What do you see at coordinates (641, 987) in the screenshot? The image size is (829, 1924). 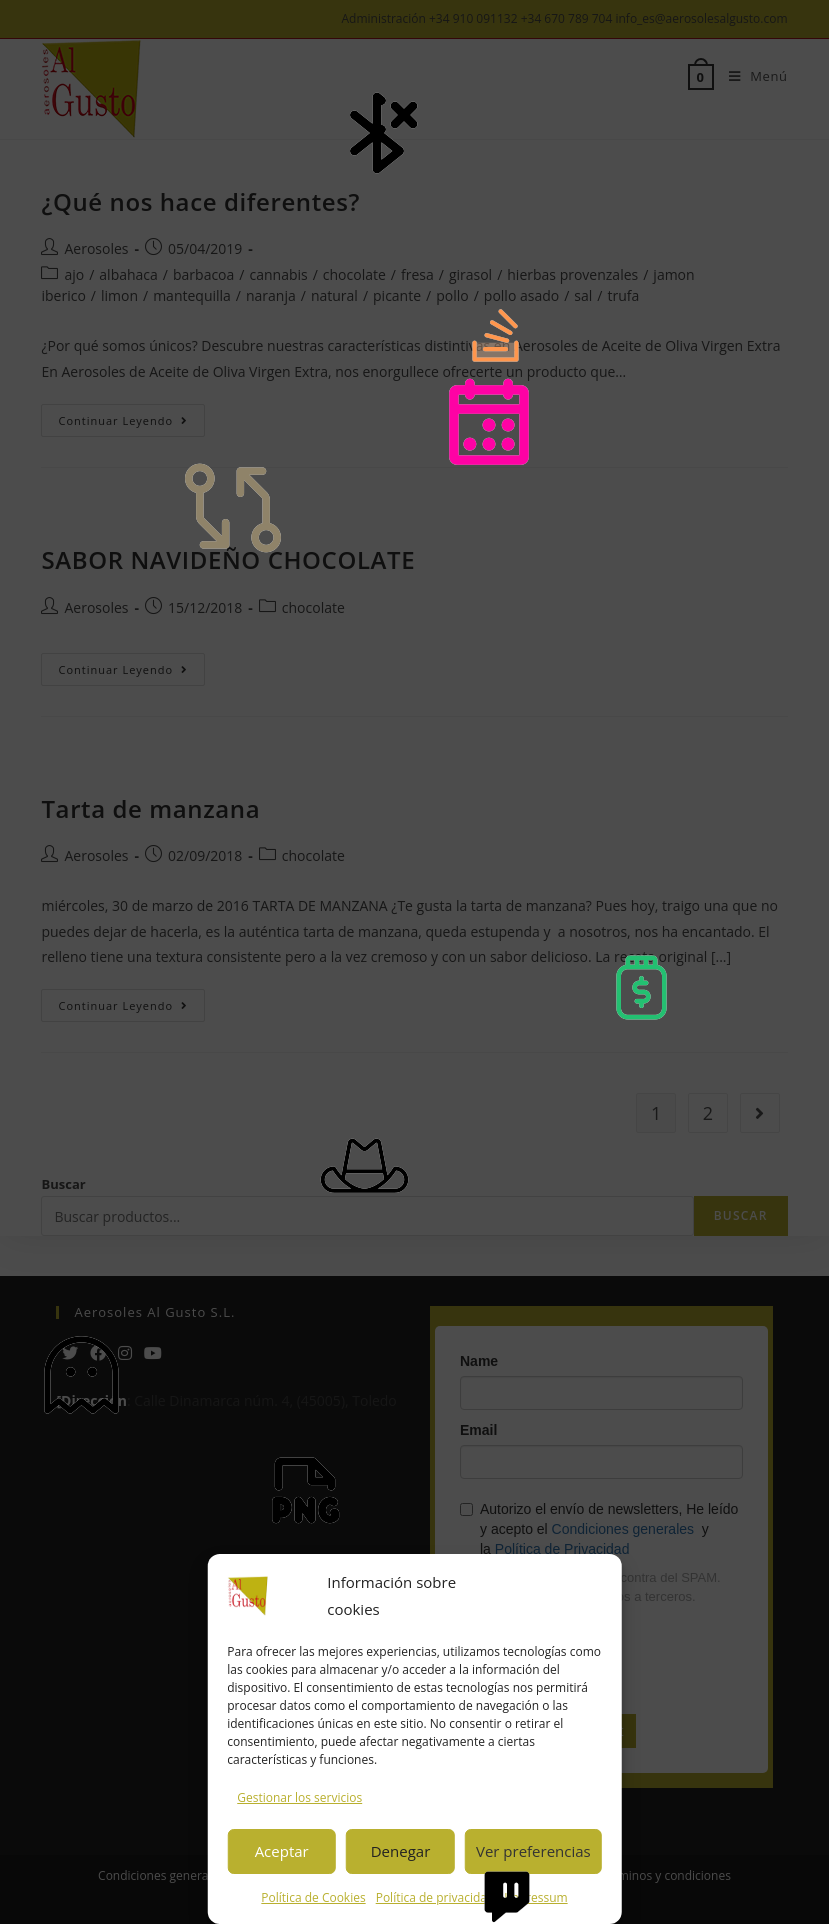 I see `leave a tip or donation` at bounding box center [641, 987].